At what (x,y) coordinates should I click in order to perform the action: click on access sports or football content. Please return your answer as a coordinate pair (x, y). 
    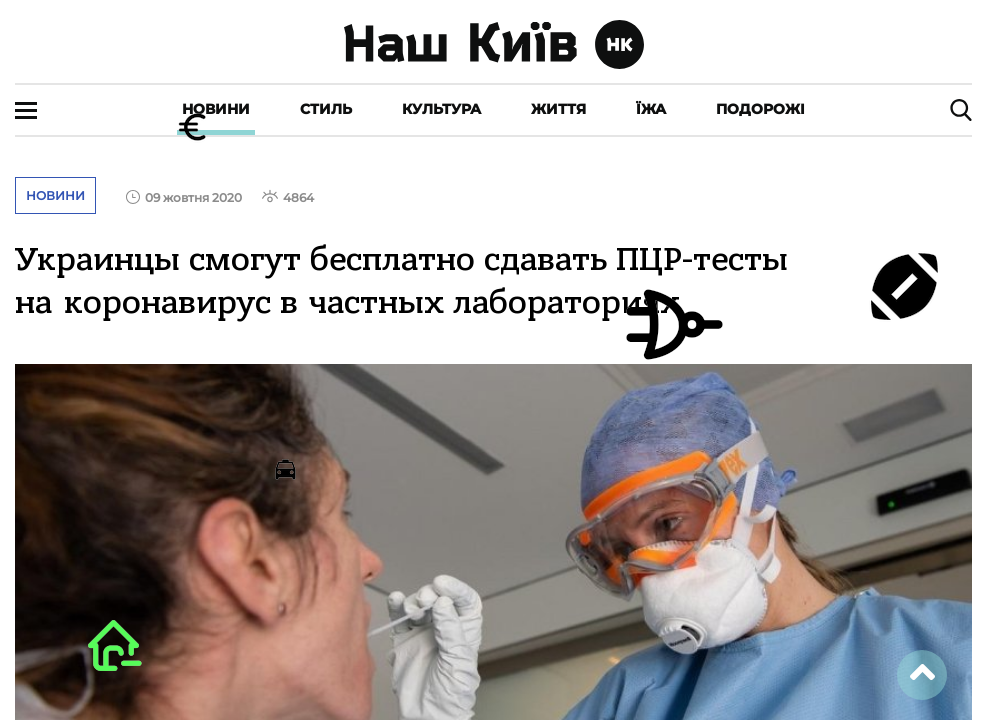
    Looking at the image, I should click on (904, 286).